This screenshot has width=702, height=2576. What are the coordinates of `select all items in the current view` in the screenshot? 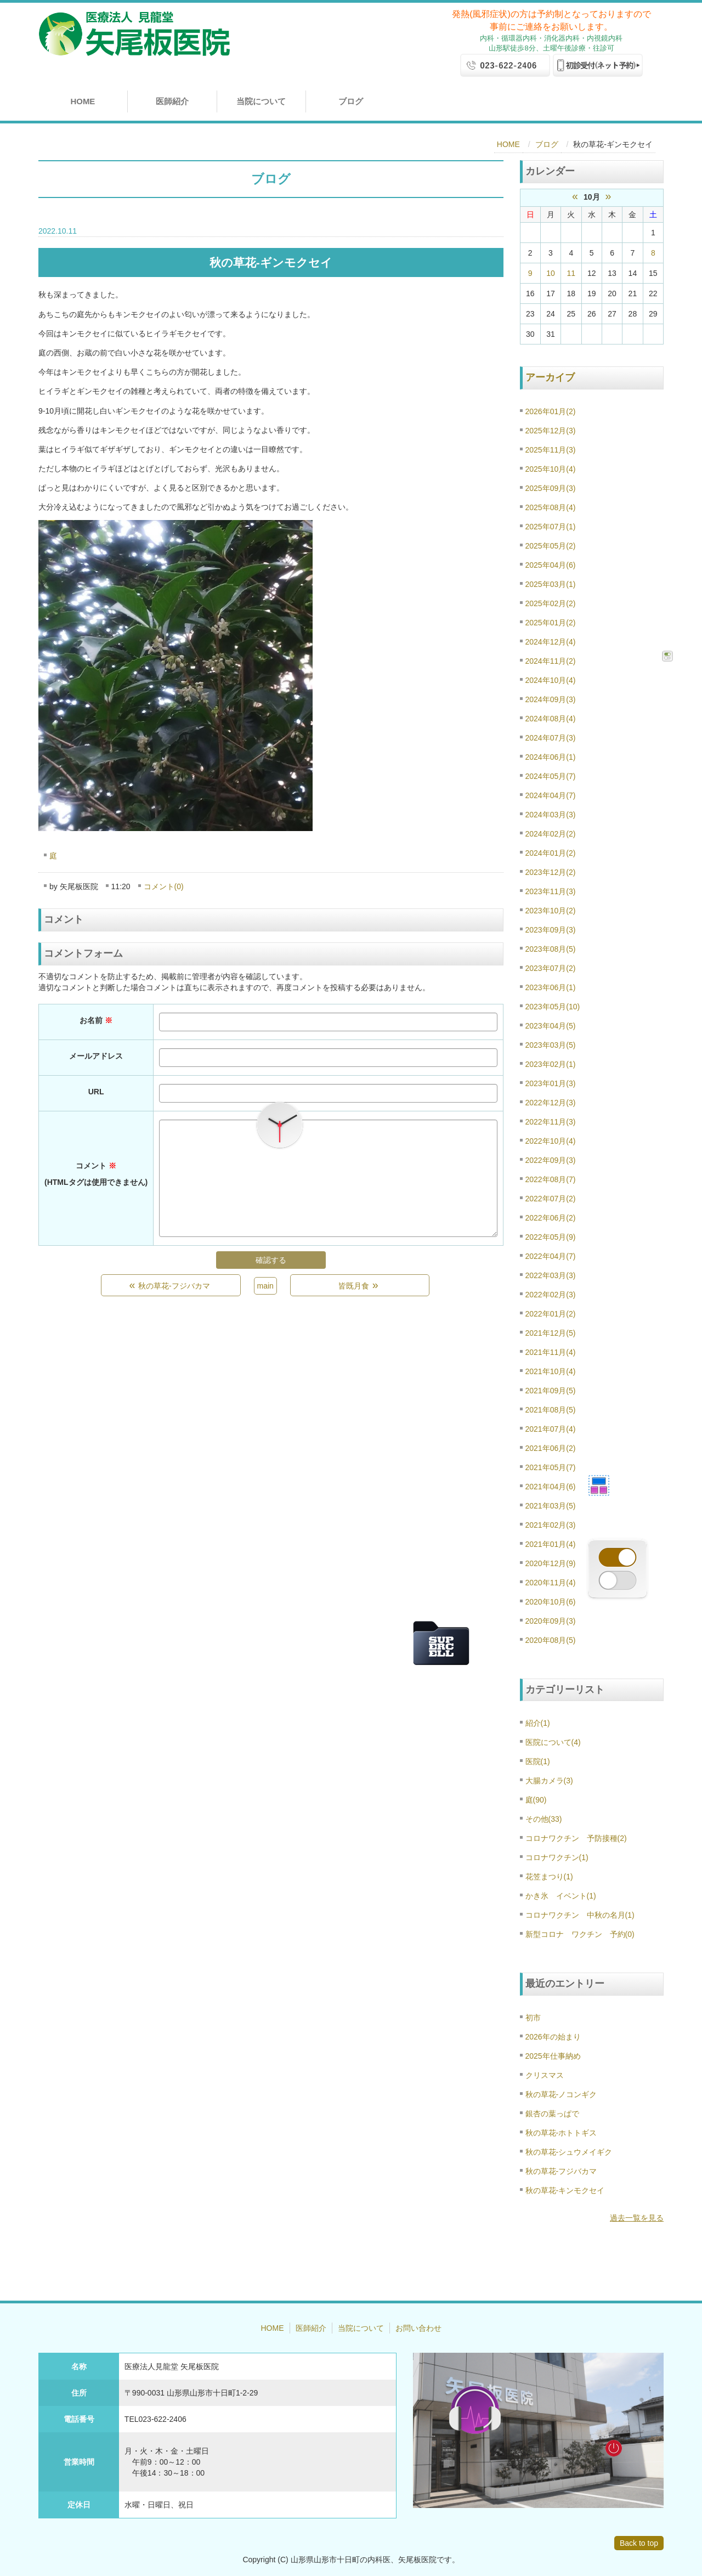 It's located at (599, 1485).